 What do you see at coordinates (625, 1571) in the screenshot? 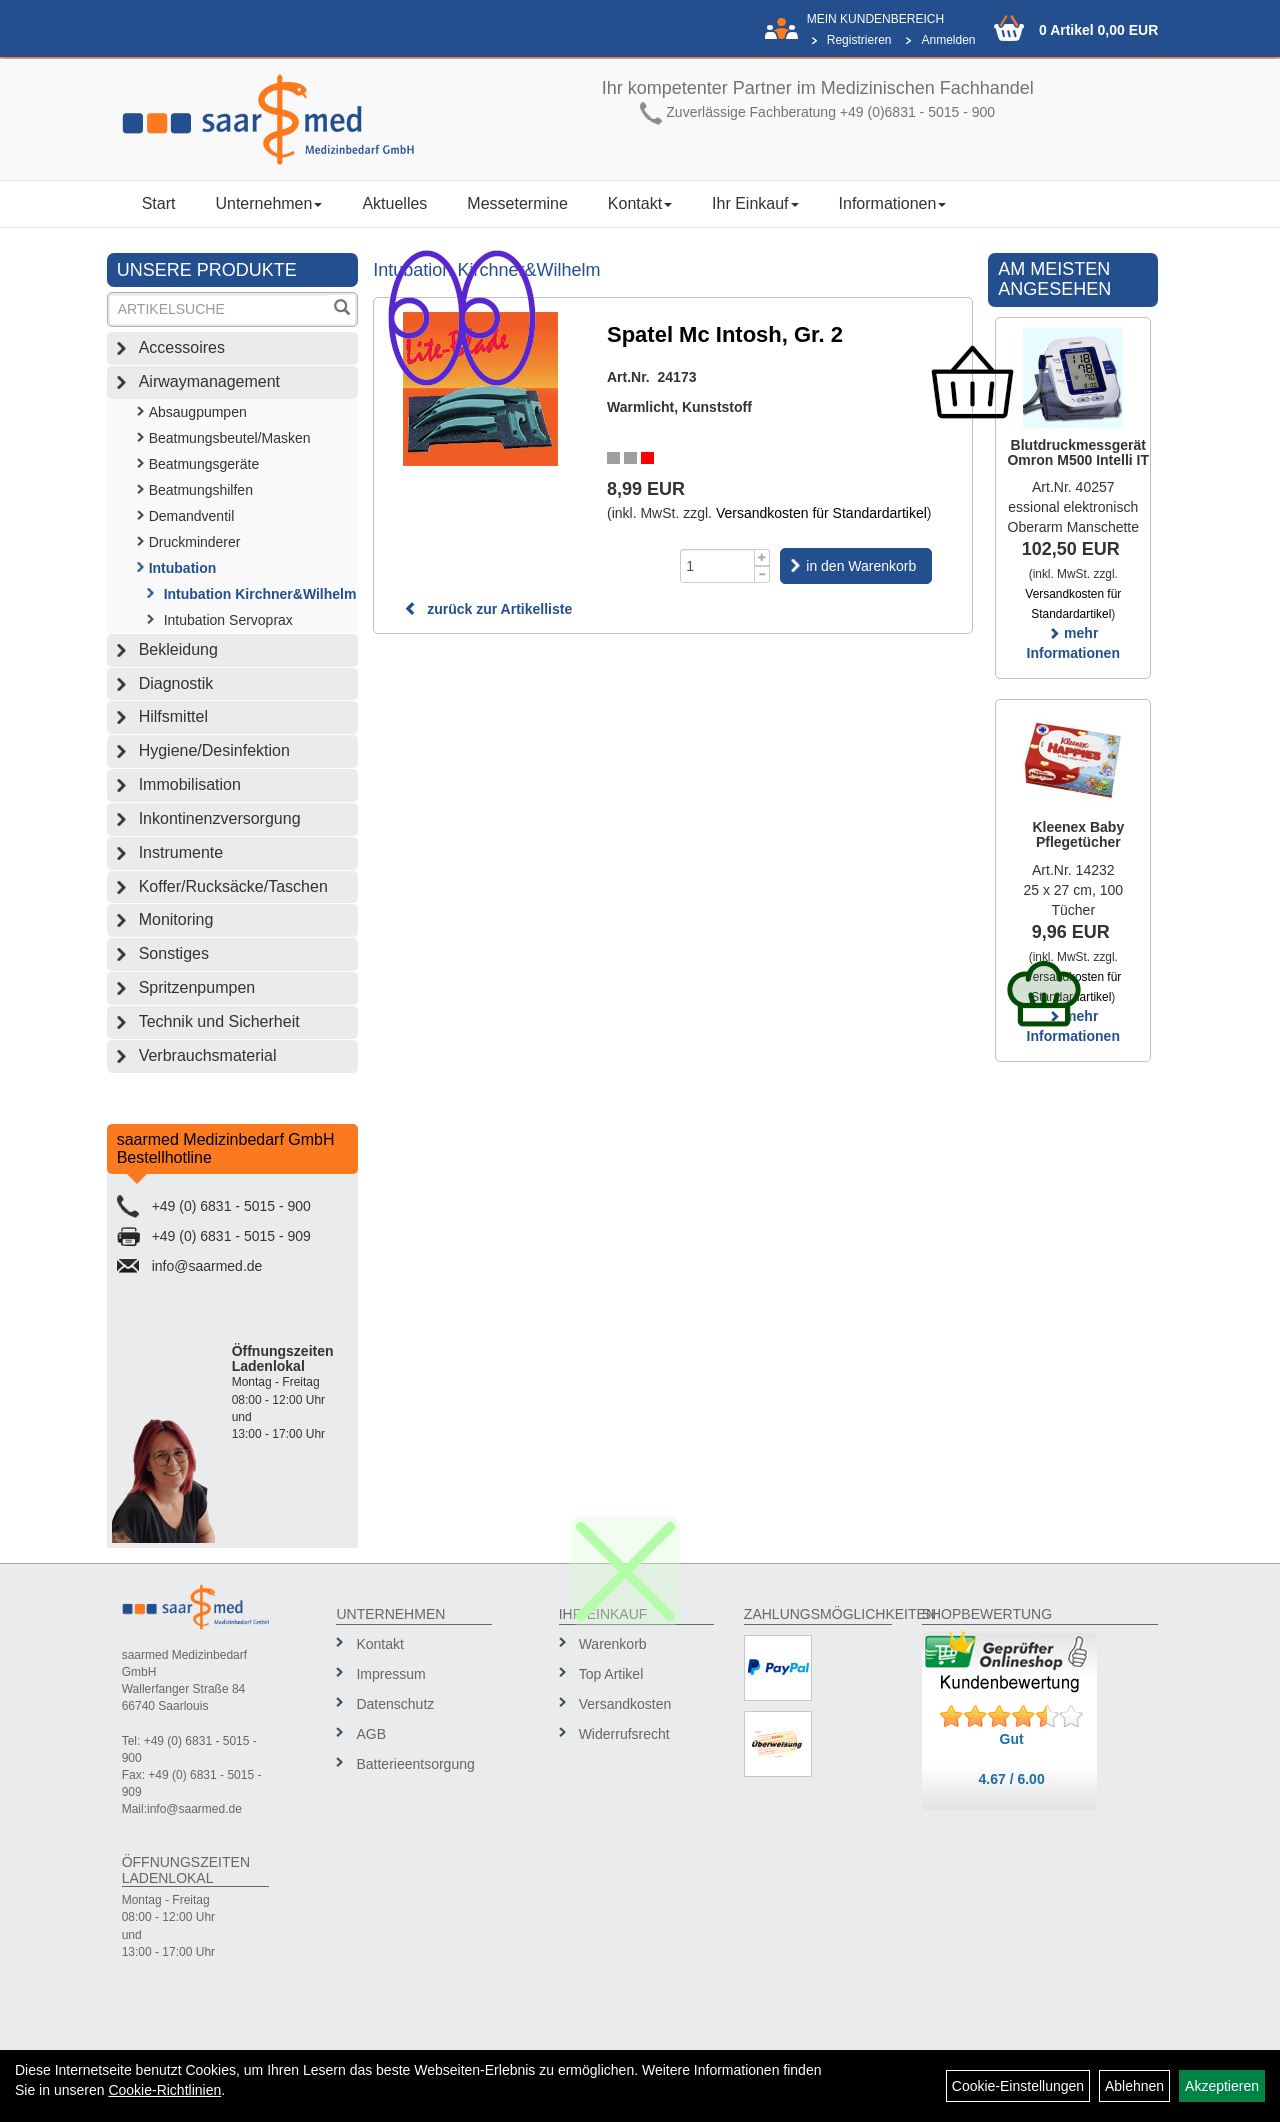
I see `close the current window or dialog` at bounding box center [625, 1571].